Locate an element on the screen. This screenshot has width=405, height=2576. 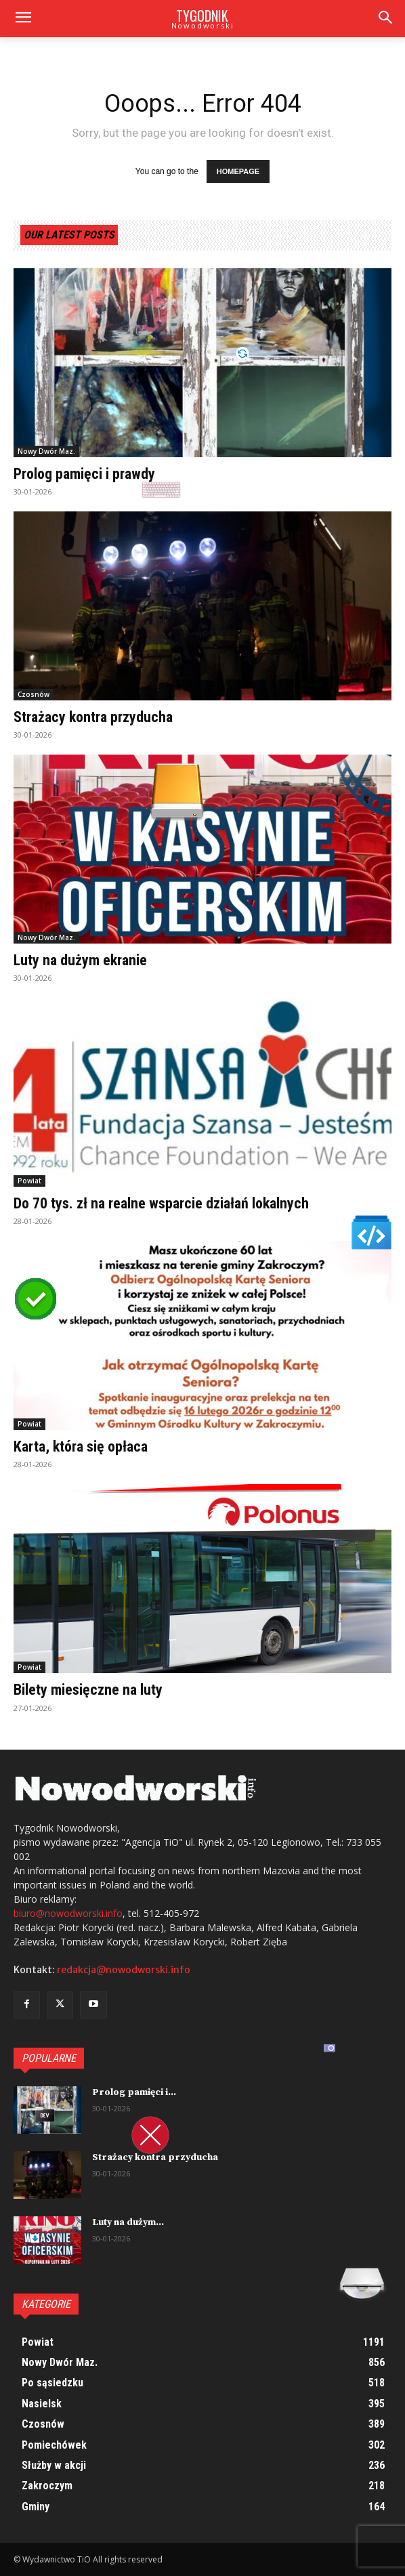
connect a bluetooth keyboard is located at coordinates (161, 490).